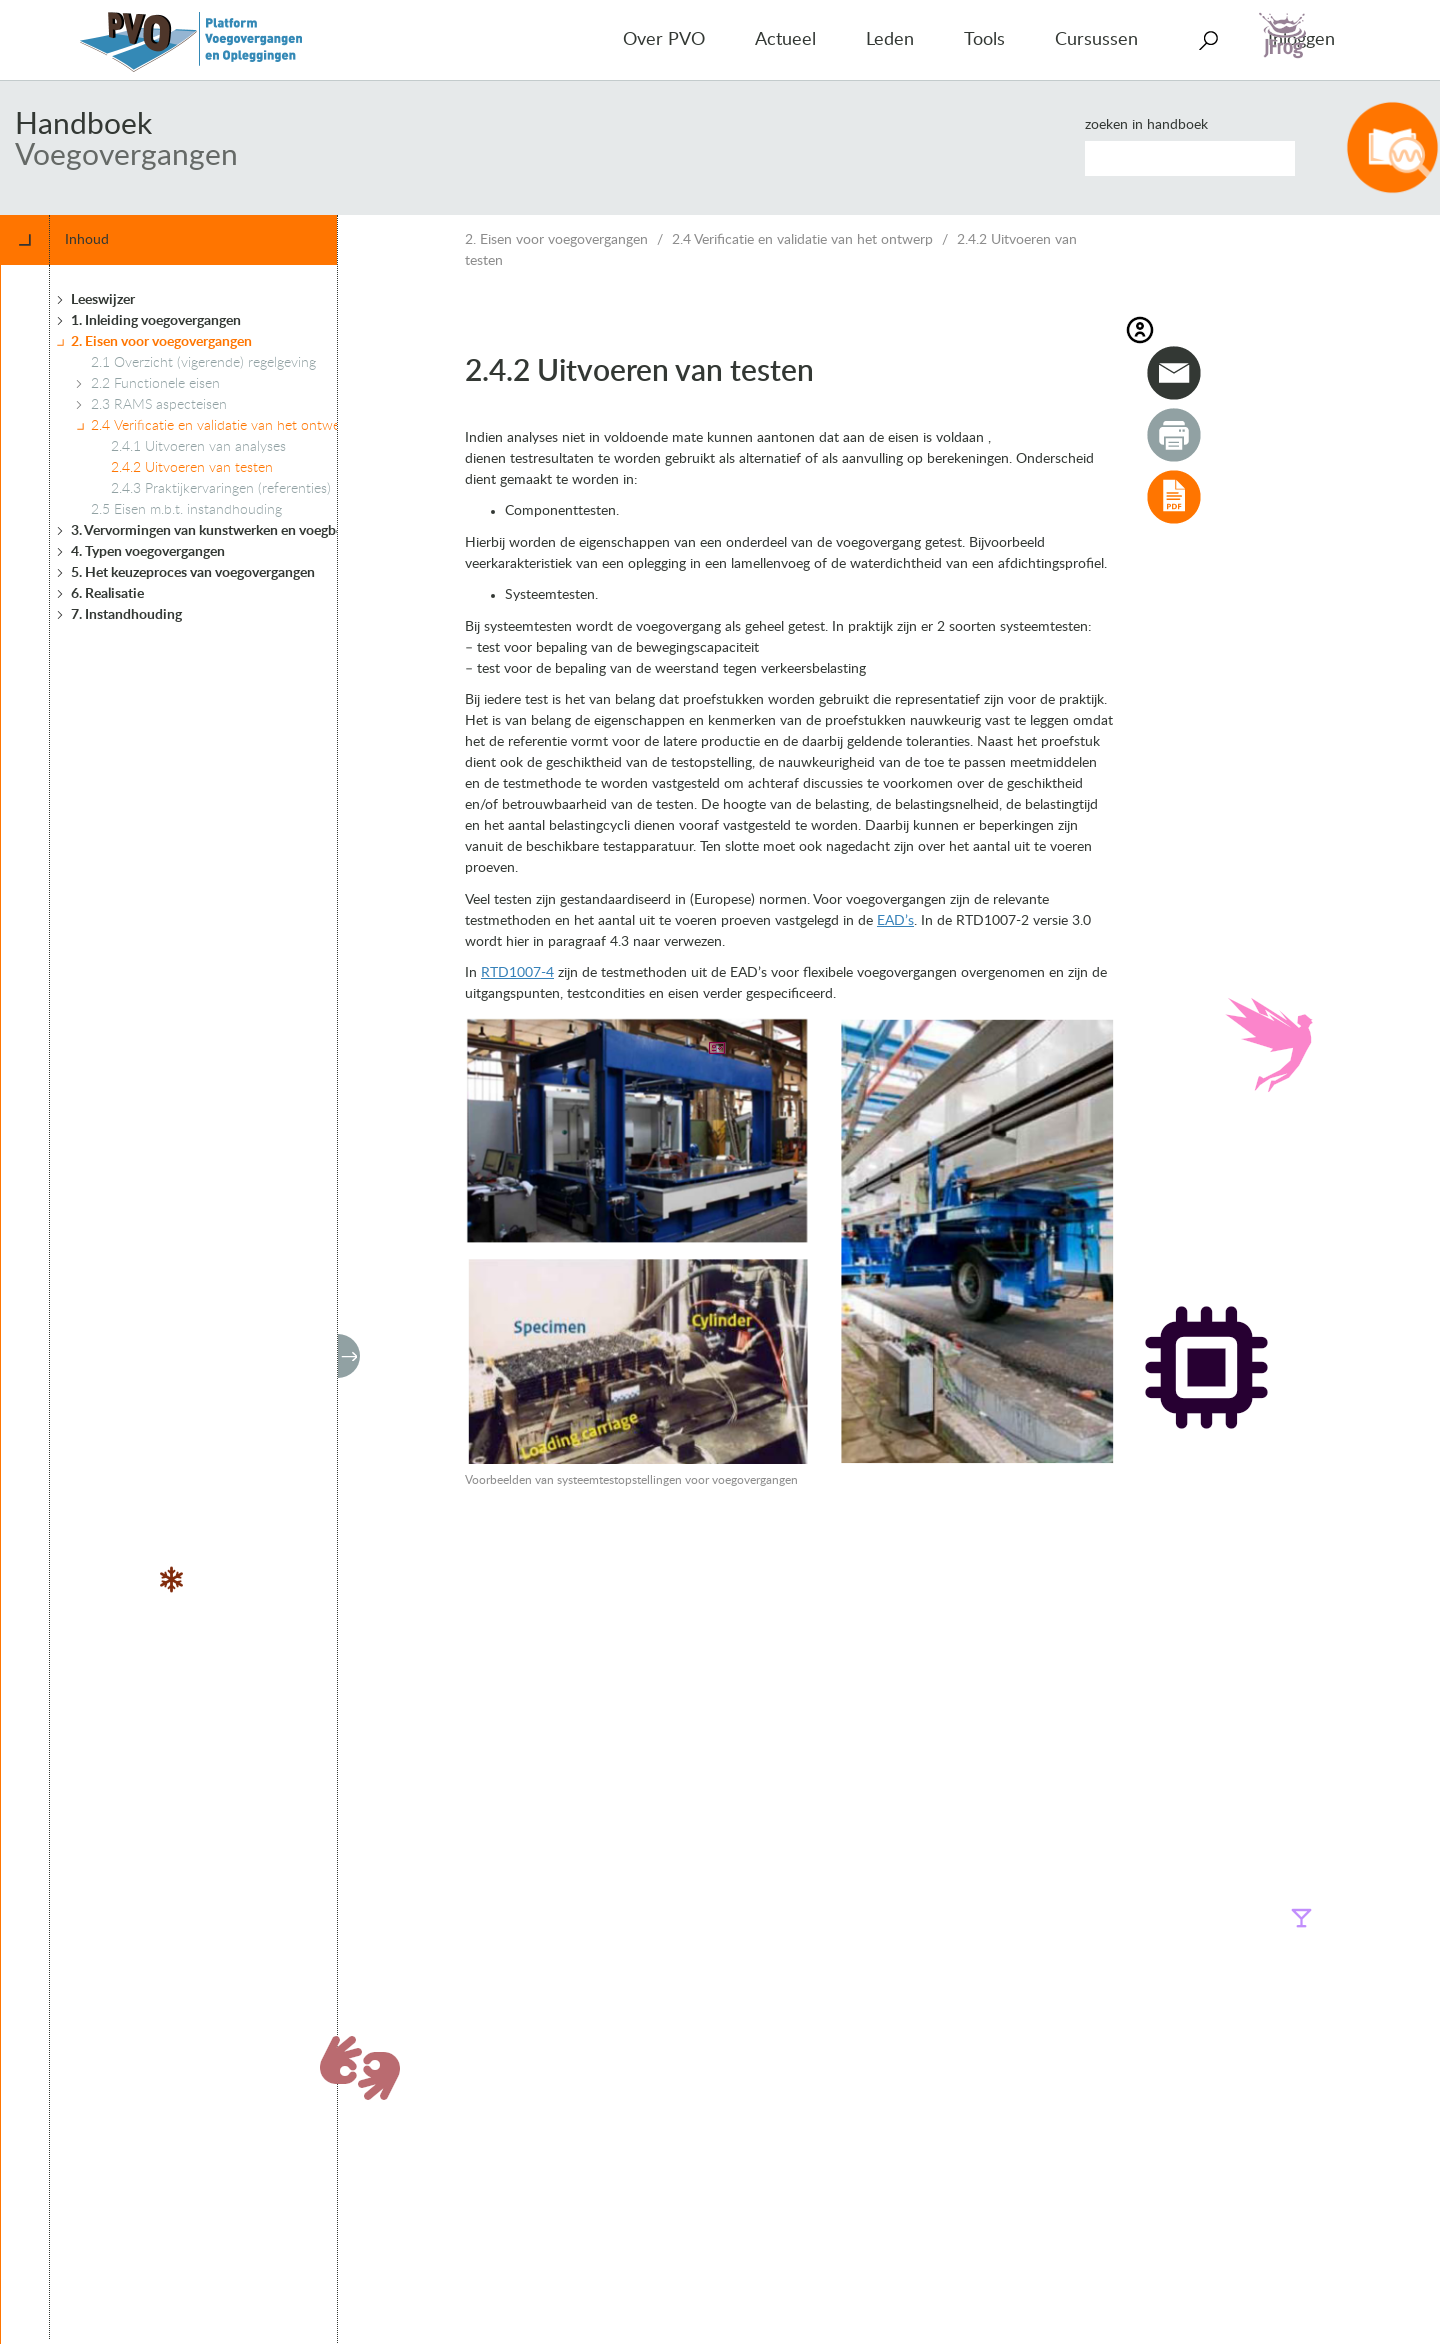 This screenshot has height=2344, width=1440. Describe the element at coordinates (717, 1048) in the screenshot. I see `verified ID or credential` at that location.